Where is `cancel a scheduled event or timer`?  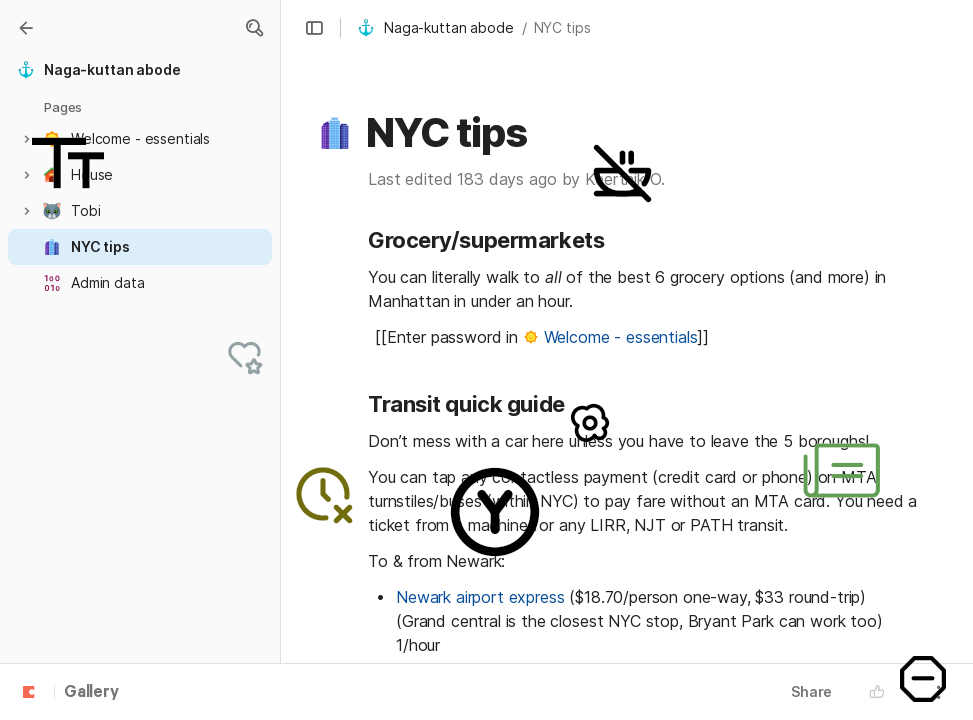
cancel a scheduled event or timer is located at coordinates (323, 494).